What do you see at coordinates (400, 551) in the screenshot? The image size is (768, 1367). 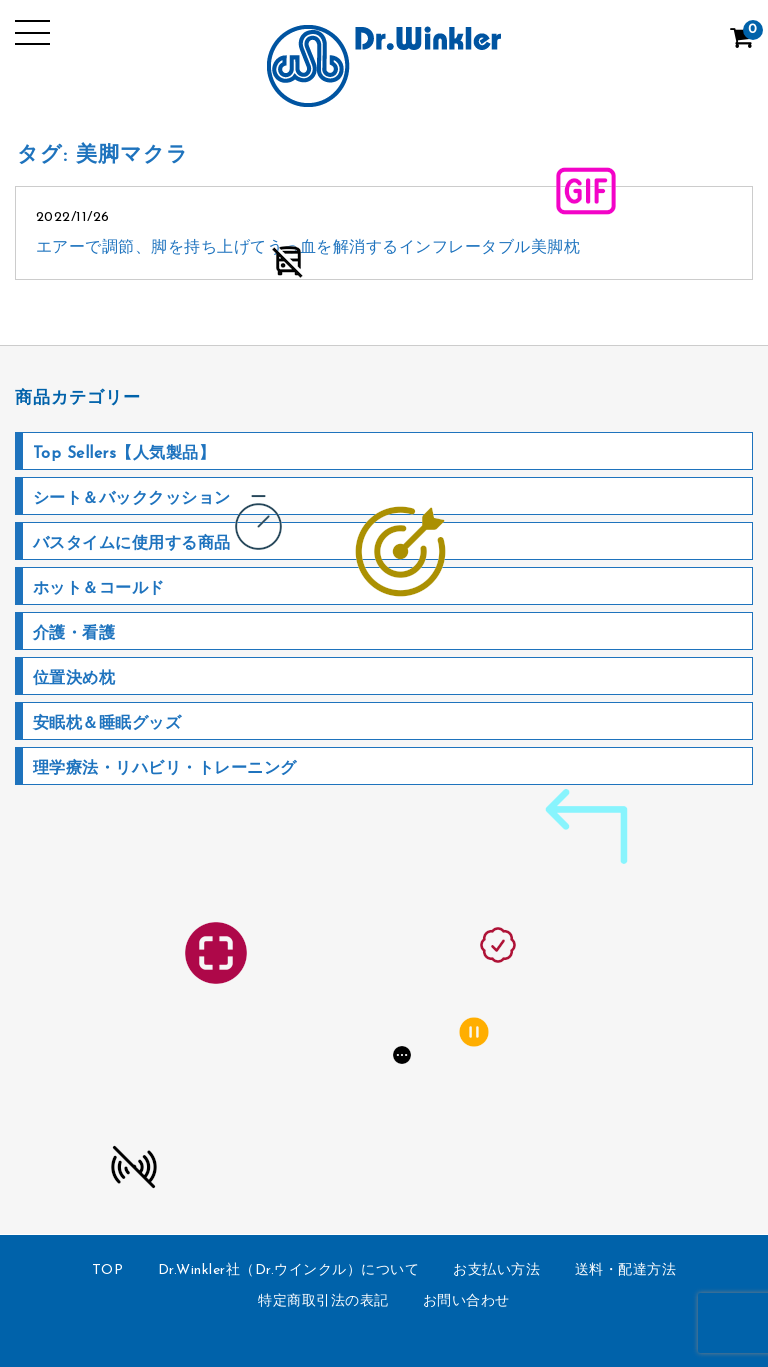 I see `set or view your goals` at bounding box center [400, 551].